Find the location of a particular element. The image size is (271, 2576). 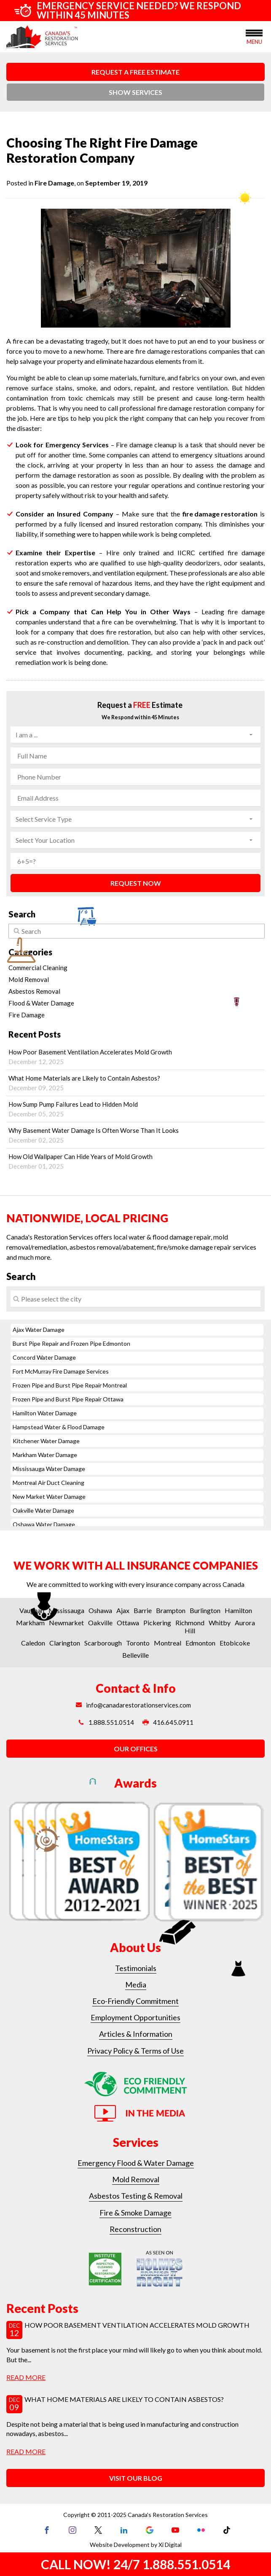

access microscope or magnification tools is located at coordinates (47, 1839).